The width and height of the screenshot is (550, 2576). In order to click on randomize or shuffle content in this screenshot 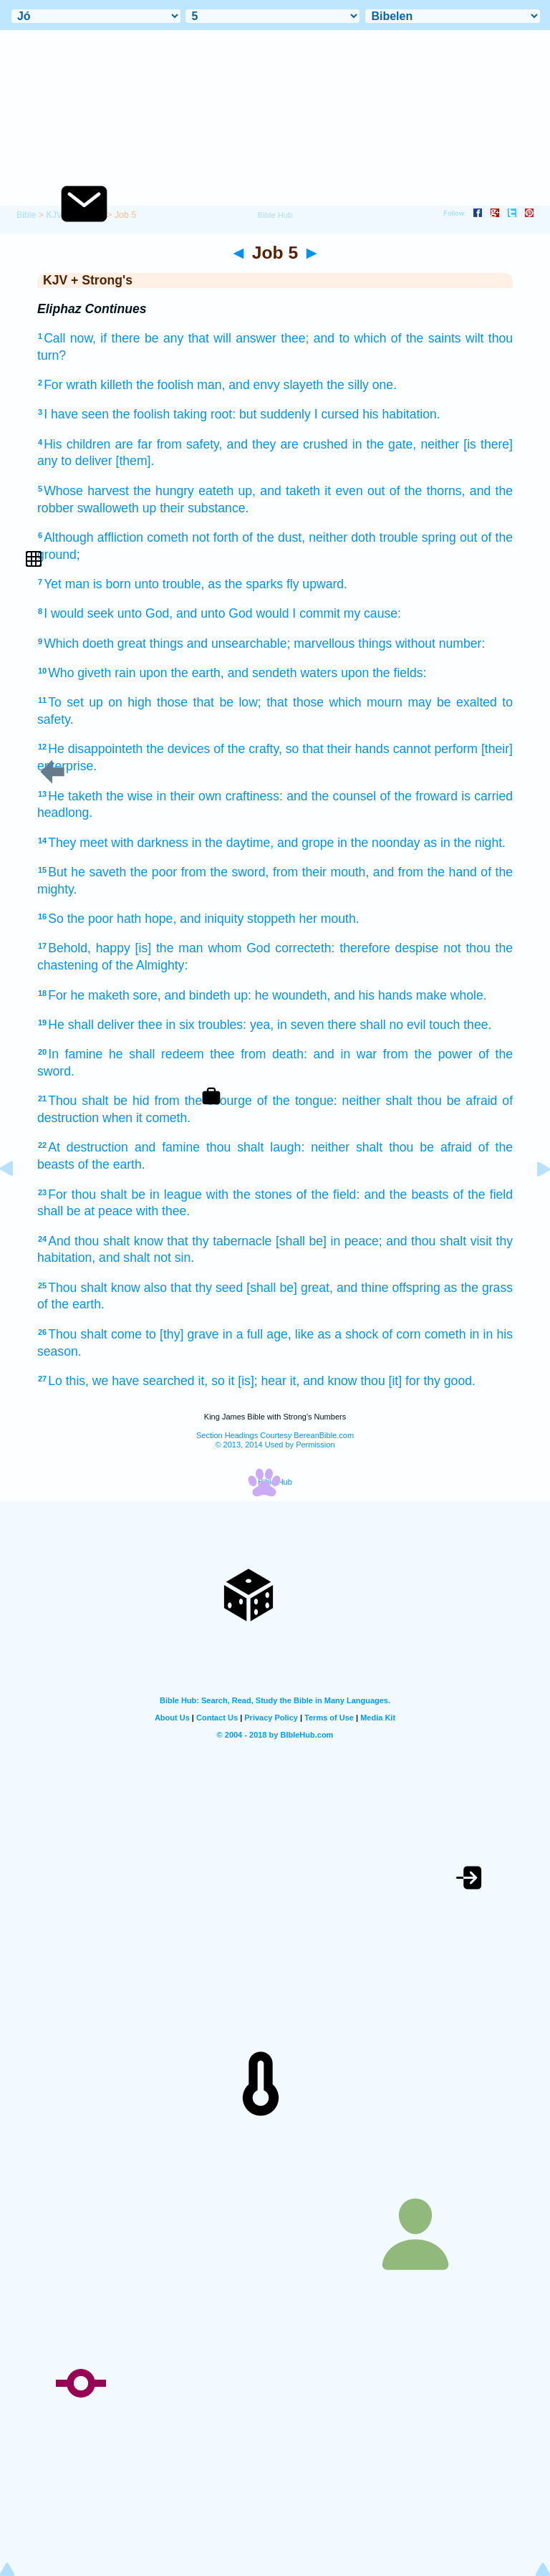, I will do `click(249, 1595)`.